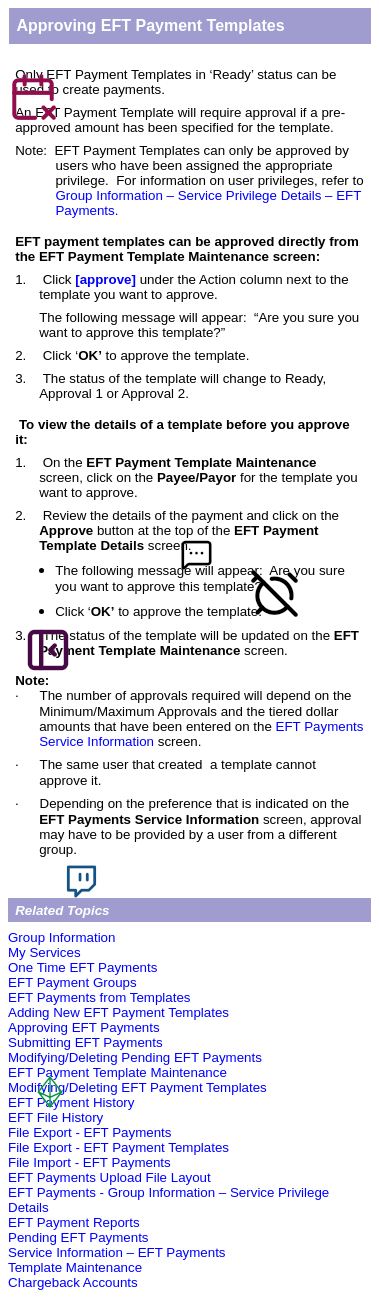 The width and height of the screenshot is (379, 1298). I want to click on collapse the left sidebar, so click(48, 650).